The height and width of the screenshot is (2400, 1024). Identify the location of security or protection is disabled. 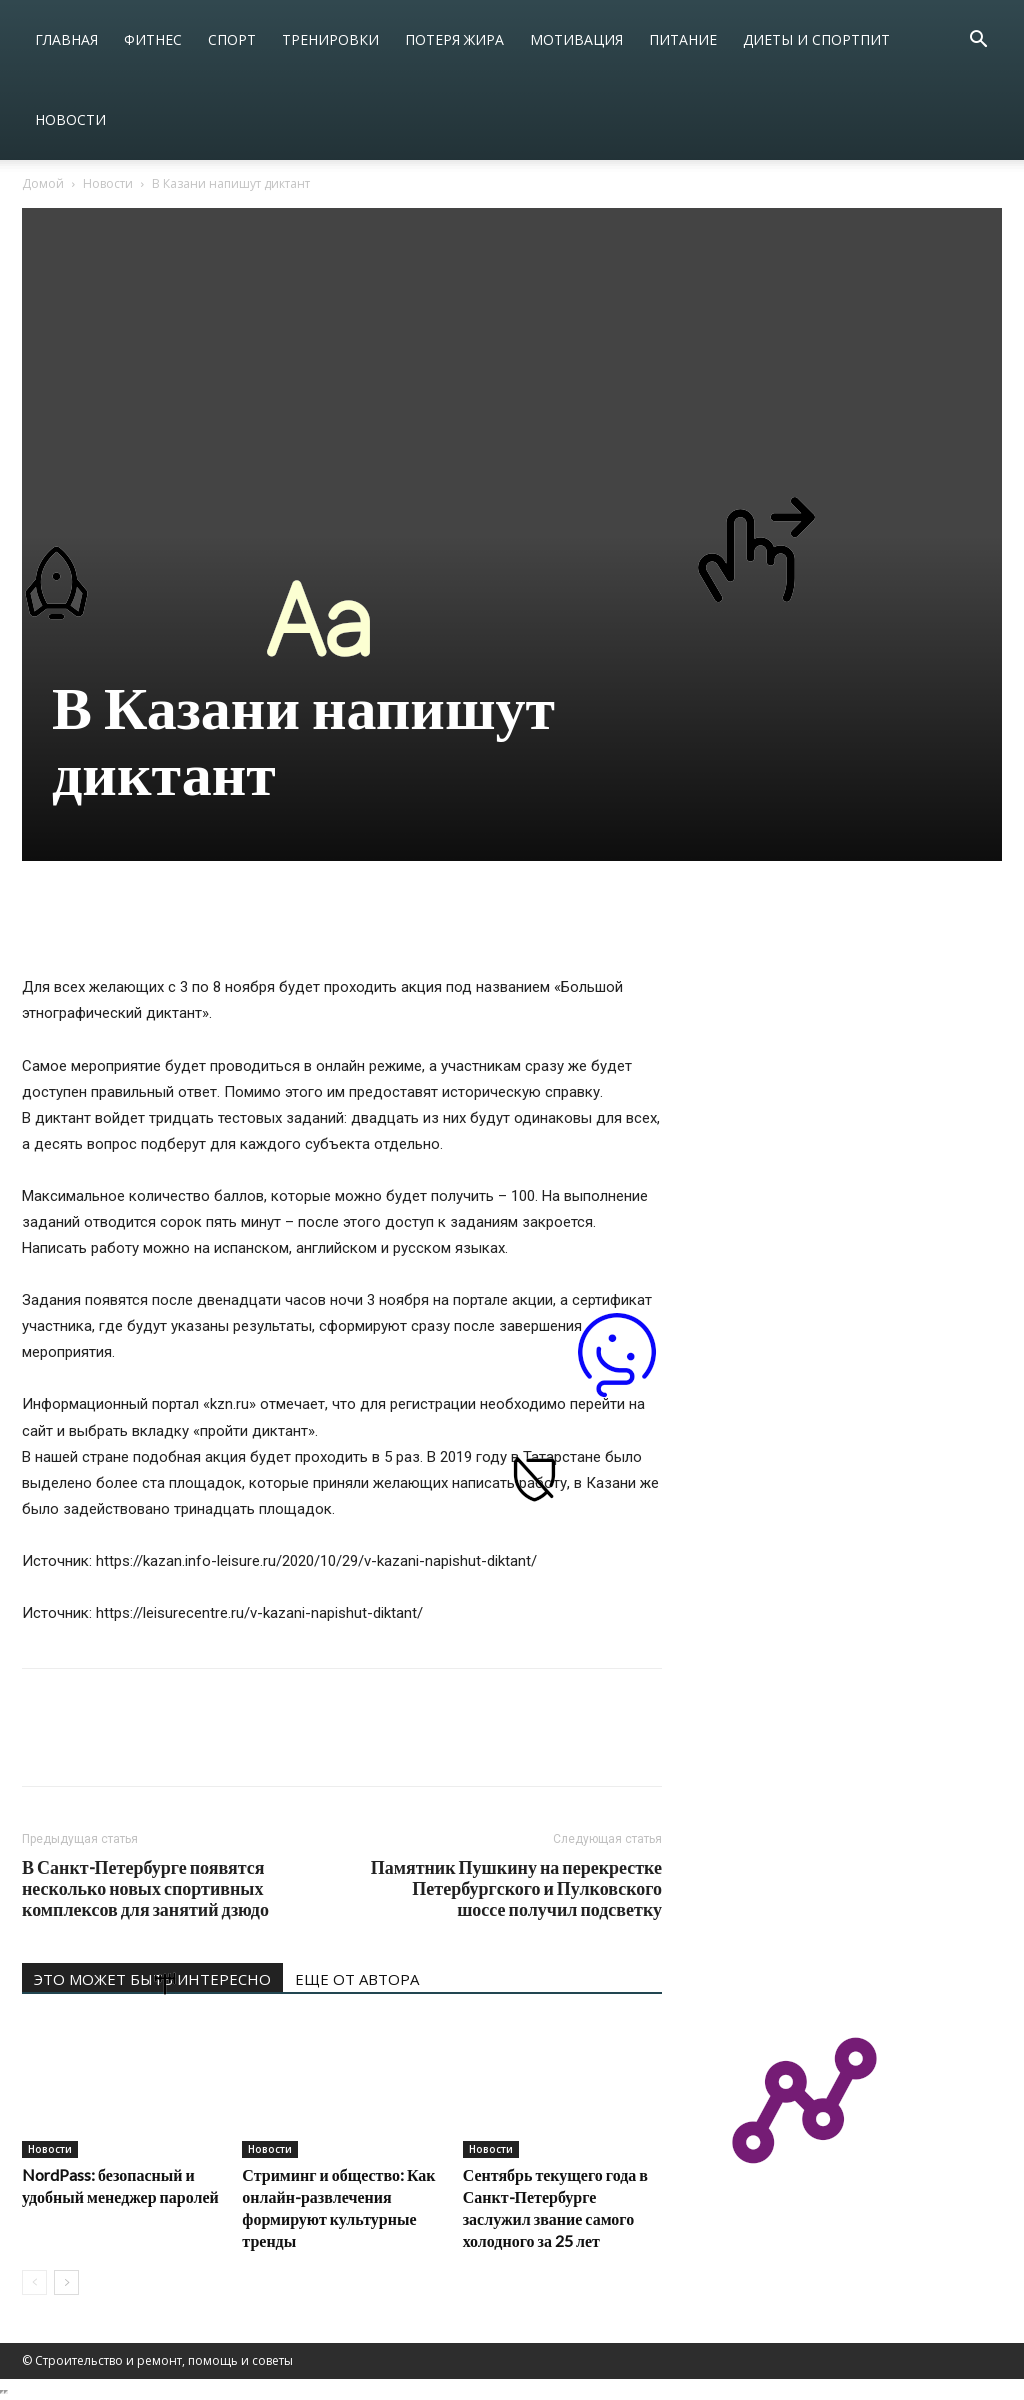
(534, 1477).